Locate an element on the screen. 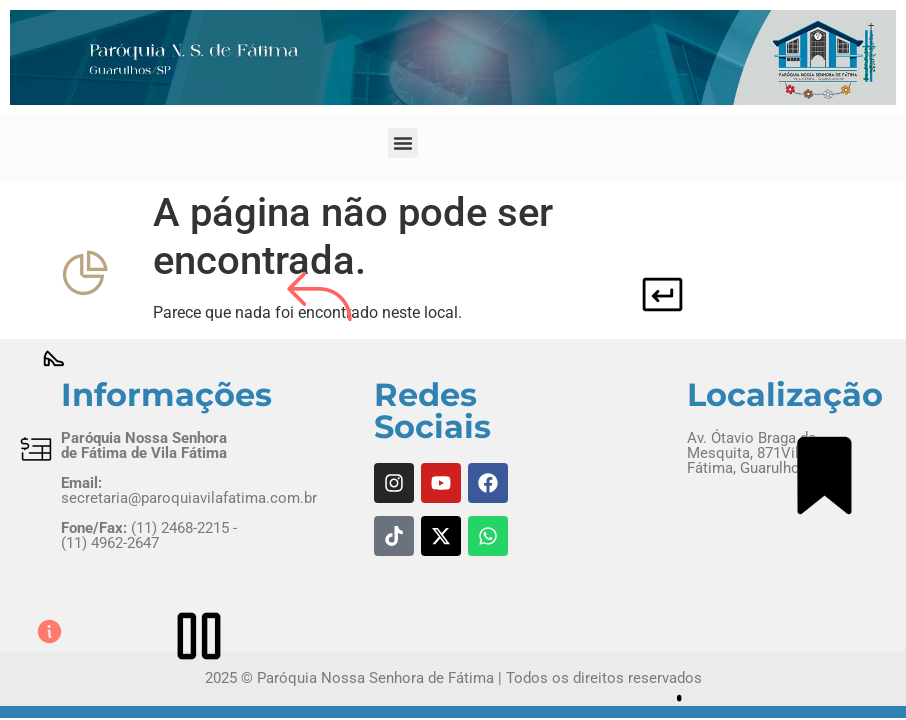 This screenshot has width=906, height=720. reply to a message is located at coordinates (319, 296).